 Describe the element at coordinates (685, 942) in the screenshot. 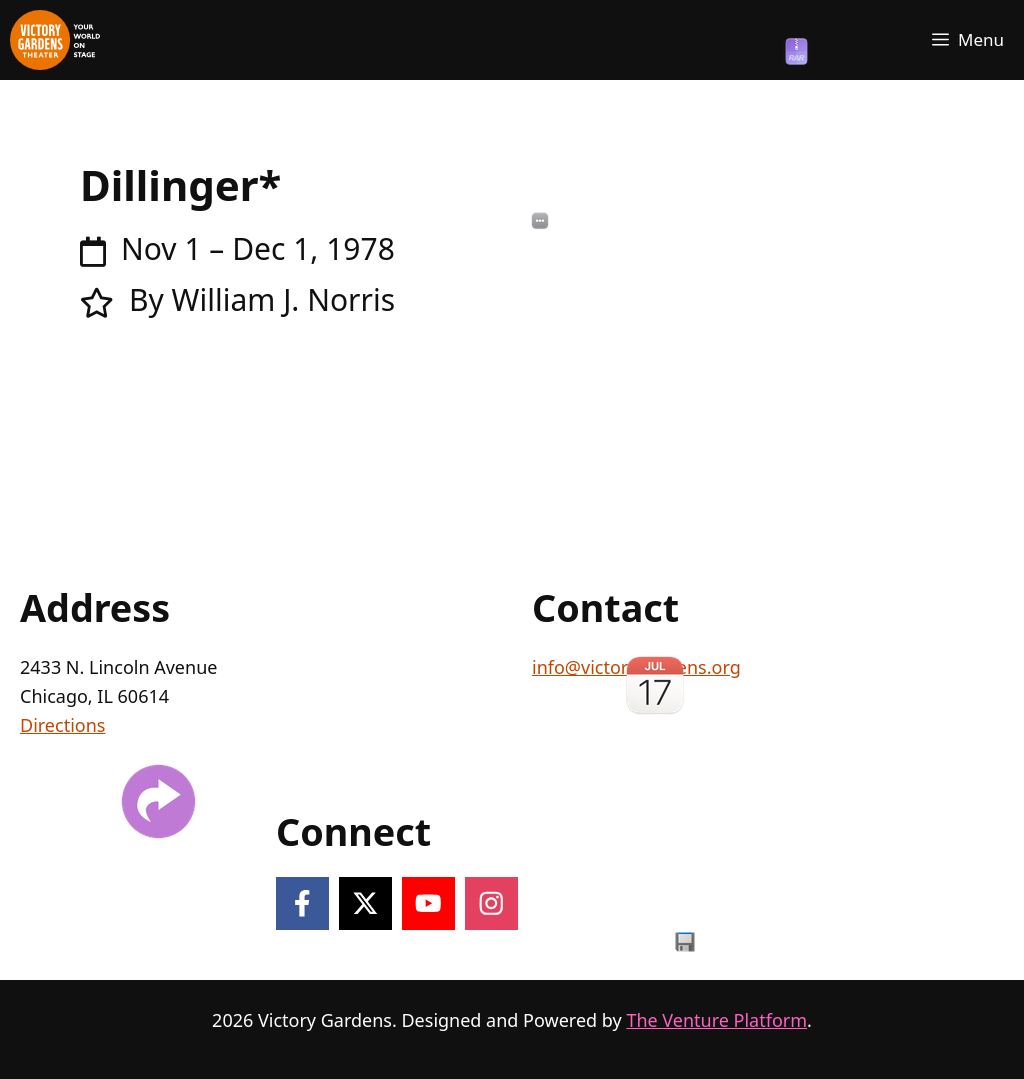

I see `save the current file or document` at that location.